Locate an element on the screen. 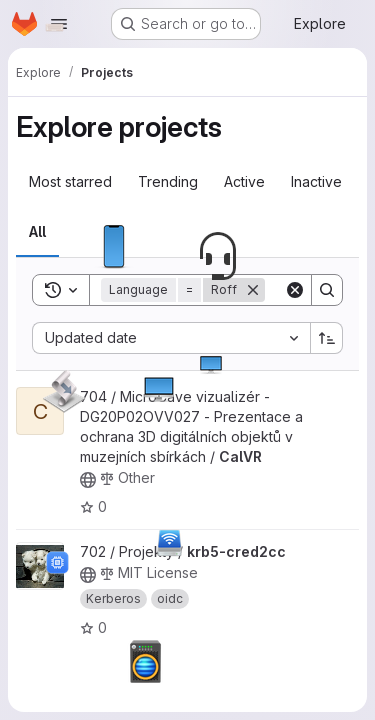 This screenshot has height=720, width=375. represents this mac in system preferences or network settings is located at coordinates (159, 388).